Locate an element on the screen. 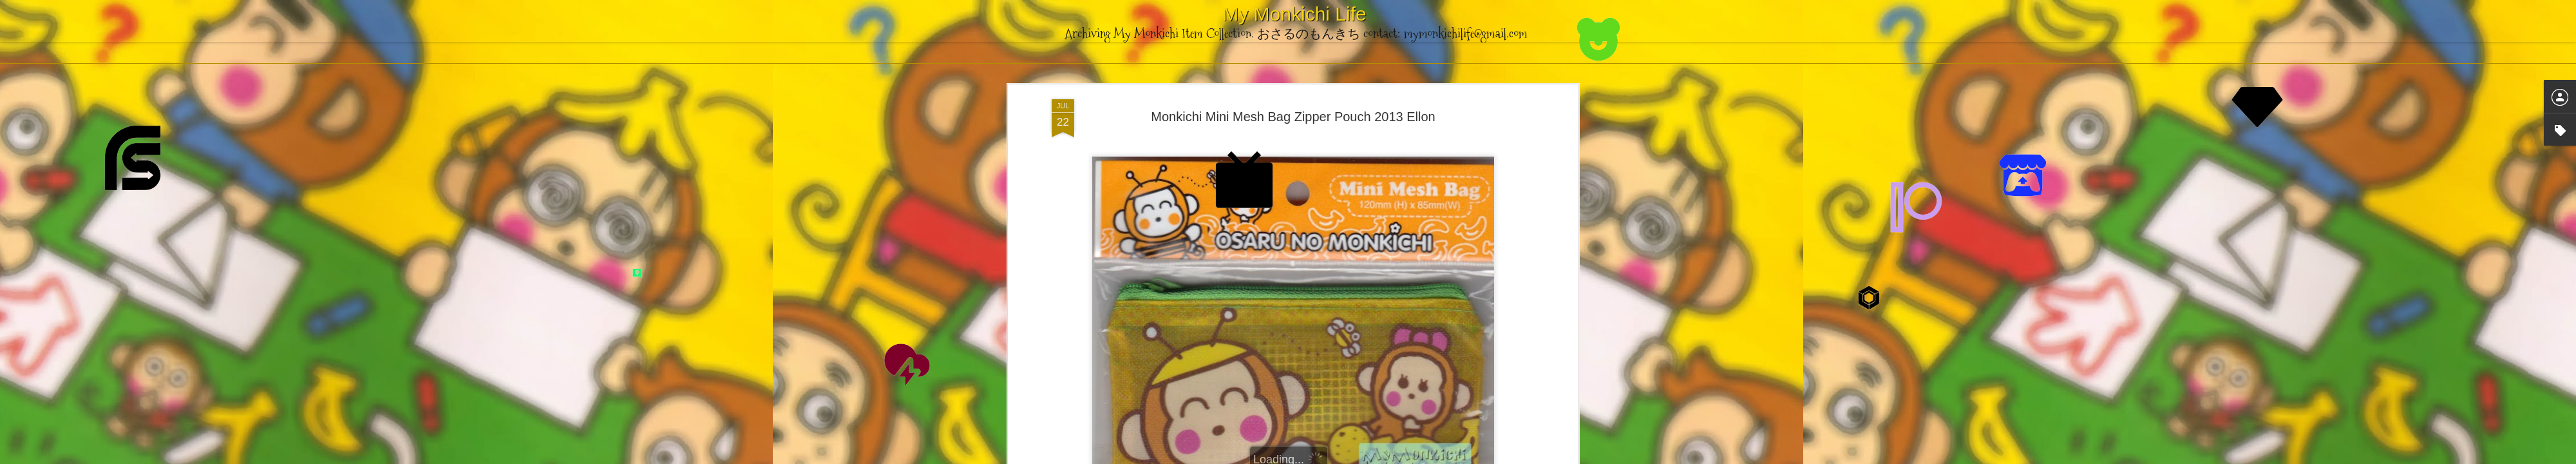 The width and height of the screenshot is (2576, 464). rsocket protocol or framework branding is located at coordinates (133, 158).